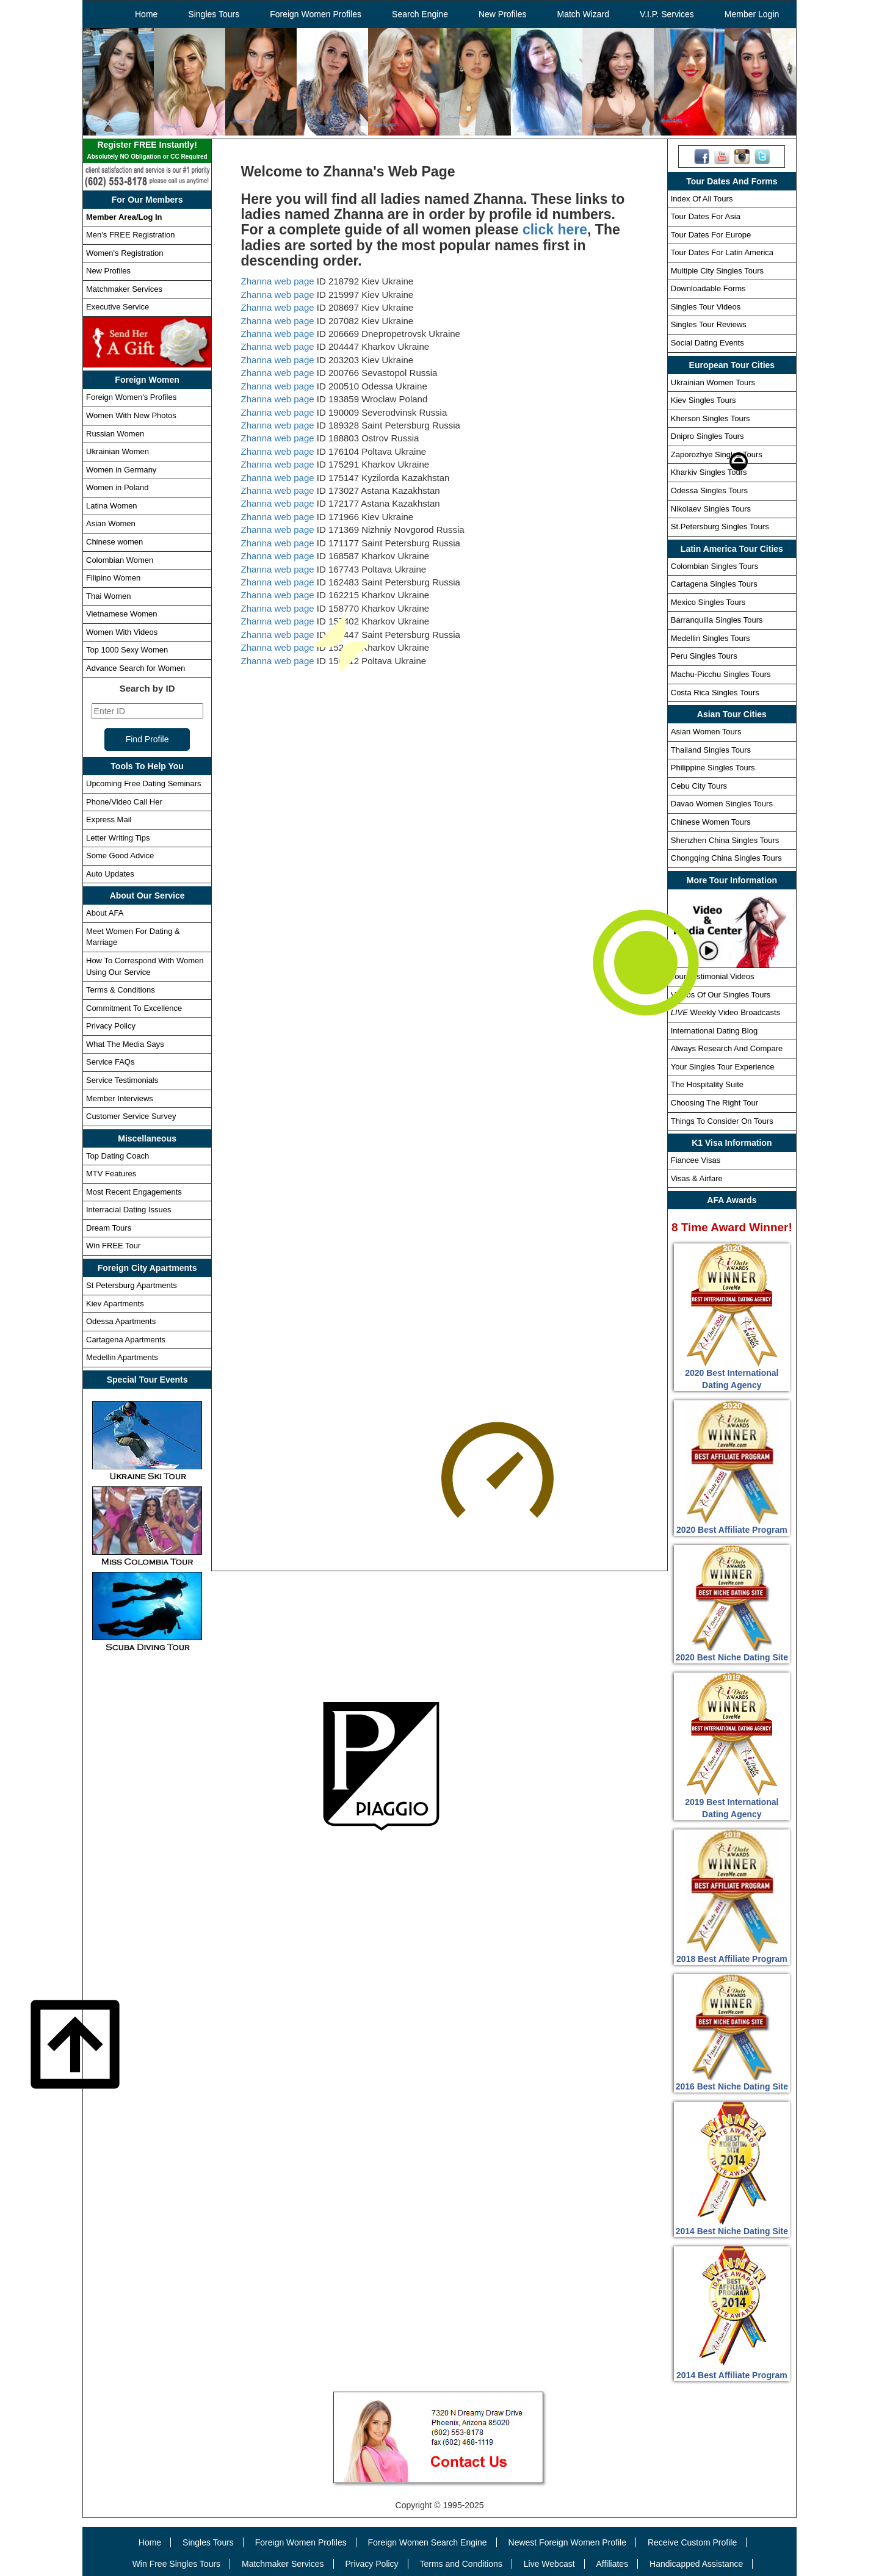  Describe the element at coordinates (739, 461) in the screenshot. I see `protractor end-to-end testing framework logo` at that location.